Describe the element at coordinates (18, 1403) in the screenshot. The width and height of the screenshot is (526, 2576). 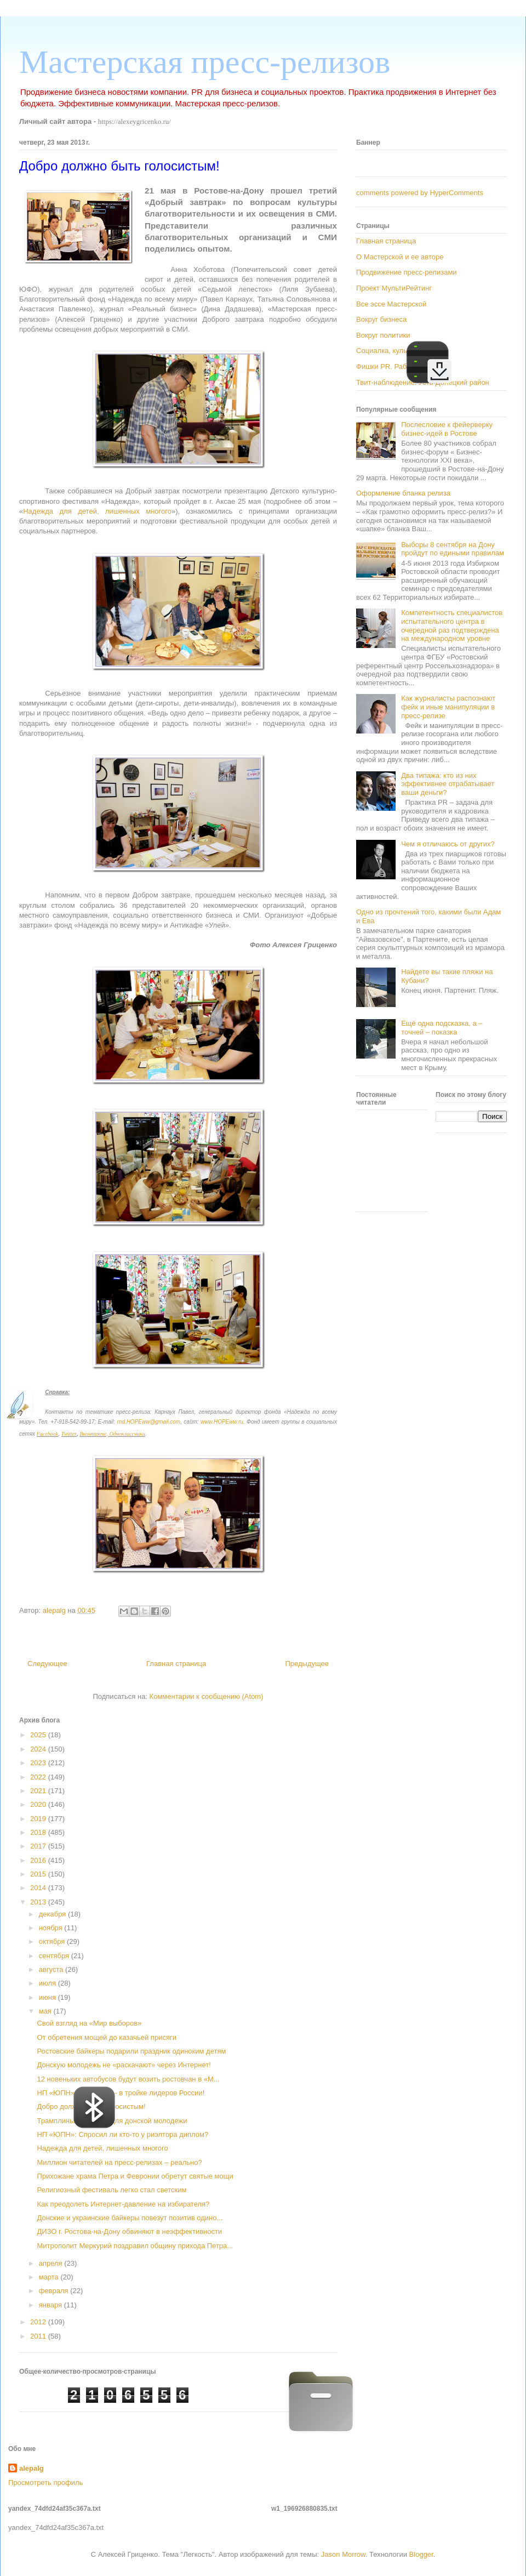
I see `open vara text editor app` at that location.